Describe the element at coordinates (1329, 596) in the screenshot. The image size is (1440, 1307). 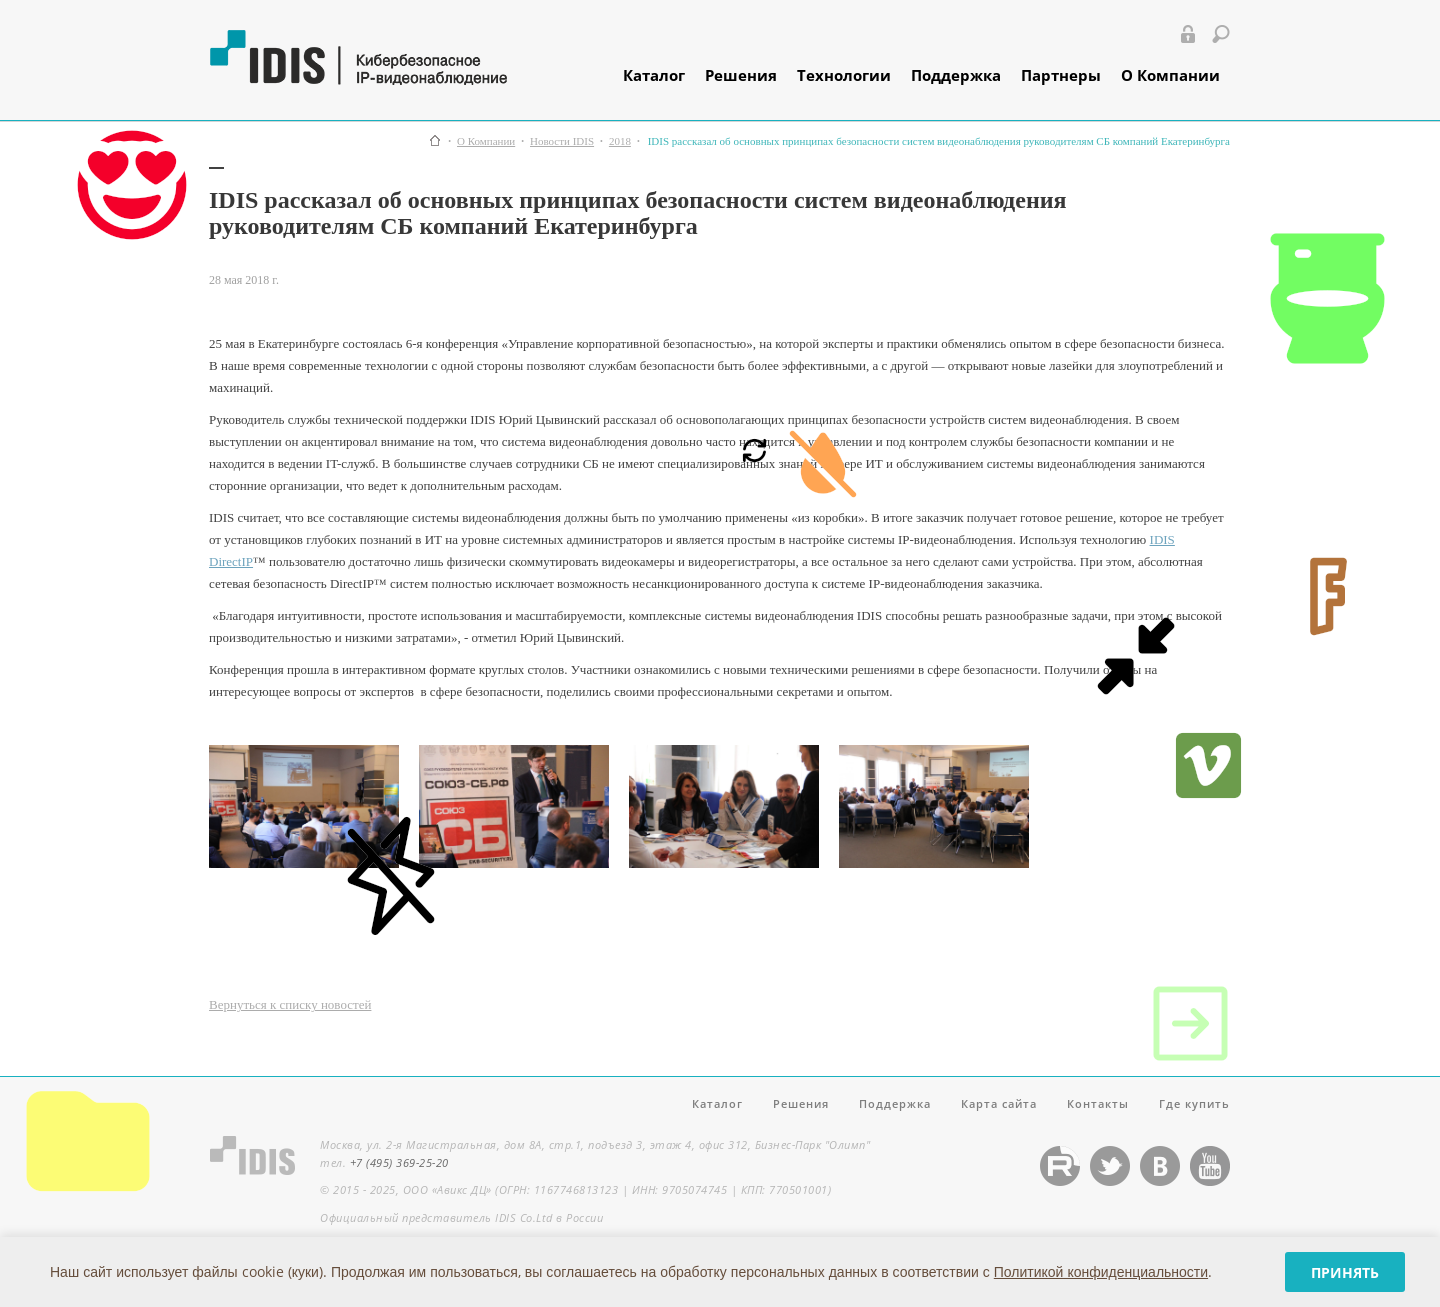
I see `launch fortnite game` at that location.